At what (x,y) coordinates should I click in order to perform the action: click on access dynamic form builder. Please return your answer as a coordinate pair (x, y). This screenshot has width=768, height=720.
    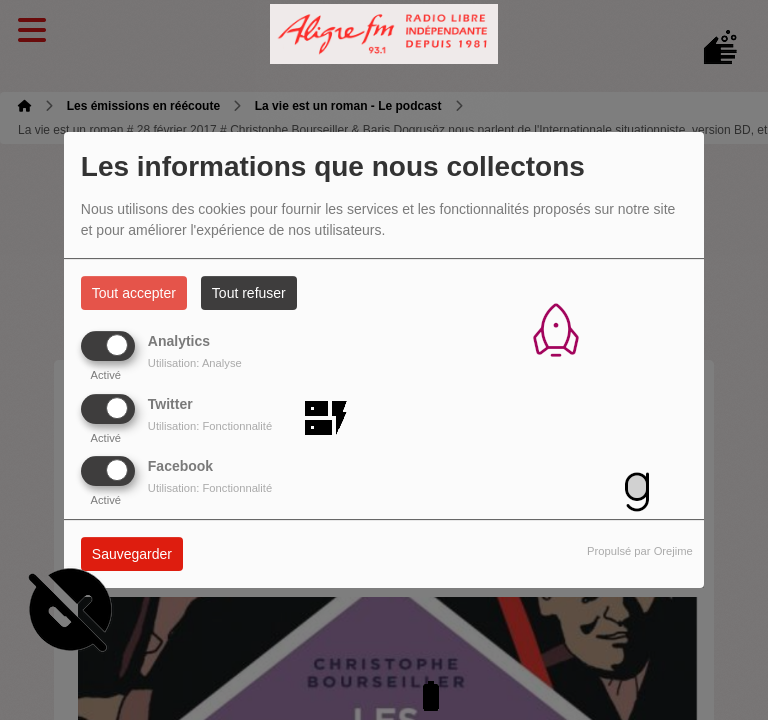
    Looking at the image, I should click on (326, 418).